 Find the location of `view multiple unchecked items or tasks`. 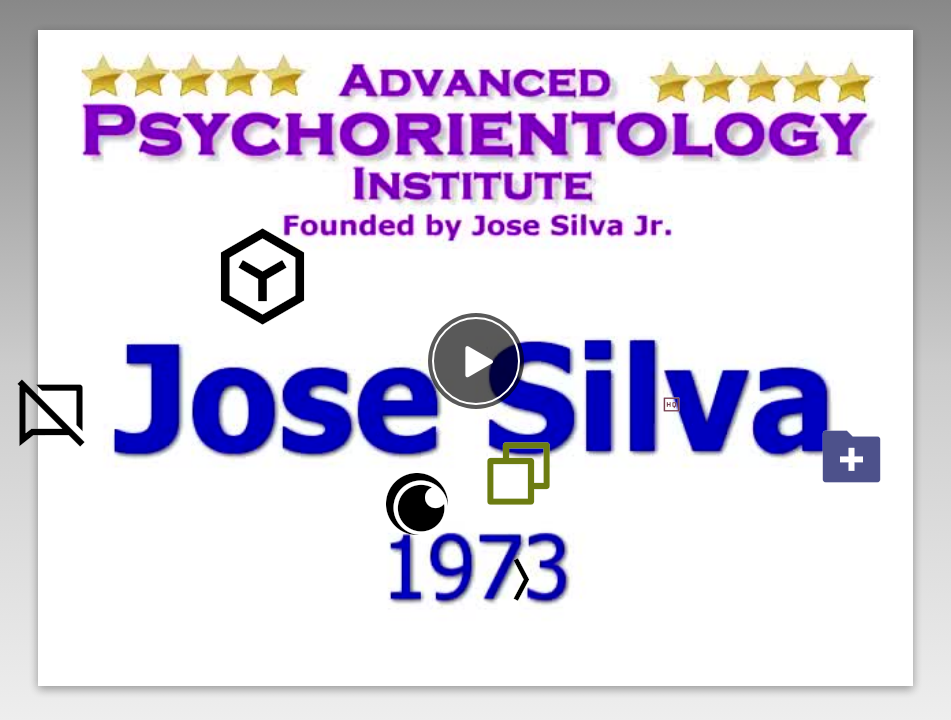

view multiple unchecked items or tasks is located at coordinates (518, 473).